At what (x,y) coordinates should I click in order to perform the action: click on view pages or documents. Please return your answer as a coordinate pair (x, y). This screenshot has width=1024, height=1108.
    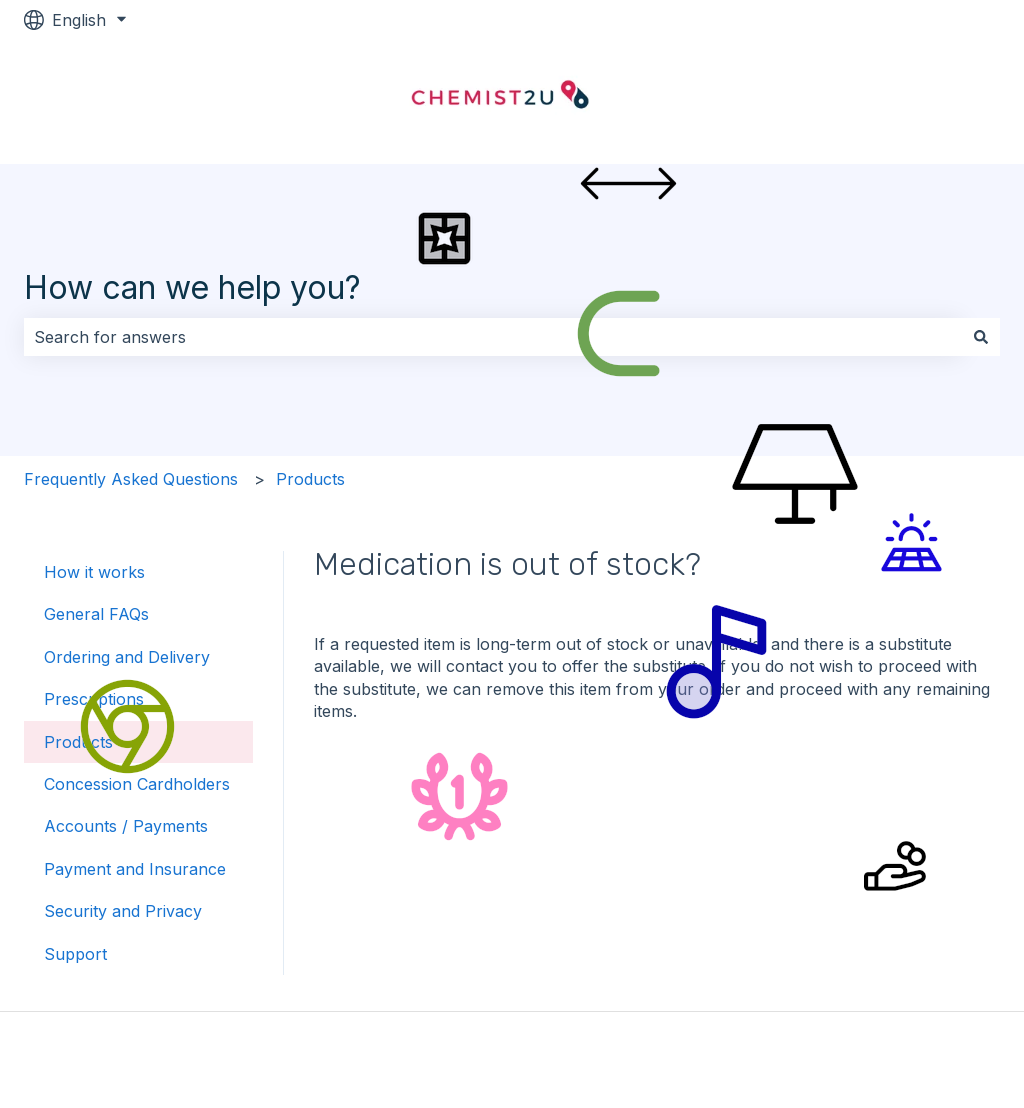
    Looking at the image, I should click on (444, 238).